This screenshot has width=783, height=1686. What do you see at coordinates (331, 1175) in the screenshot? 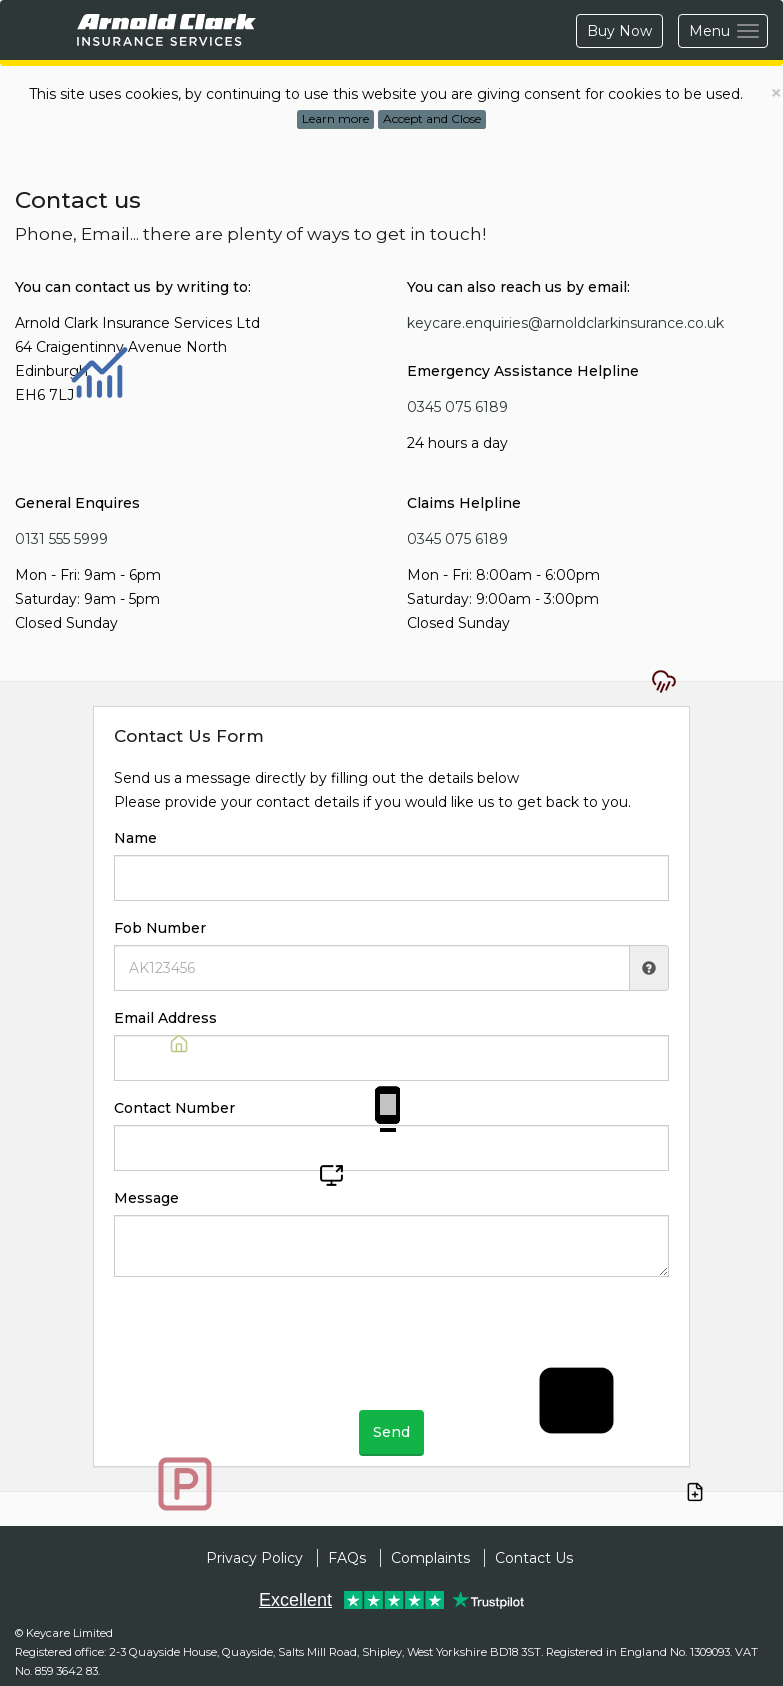
I see `share your screen with others` at bounding box center [331, 1175].